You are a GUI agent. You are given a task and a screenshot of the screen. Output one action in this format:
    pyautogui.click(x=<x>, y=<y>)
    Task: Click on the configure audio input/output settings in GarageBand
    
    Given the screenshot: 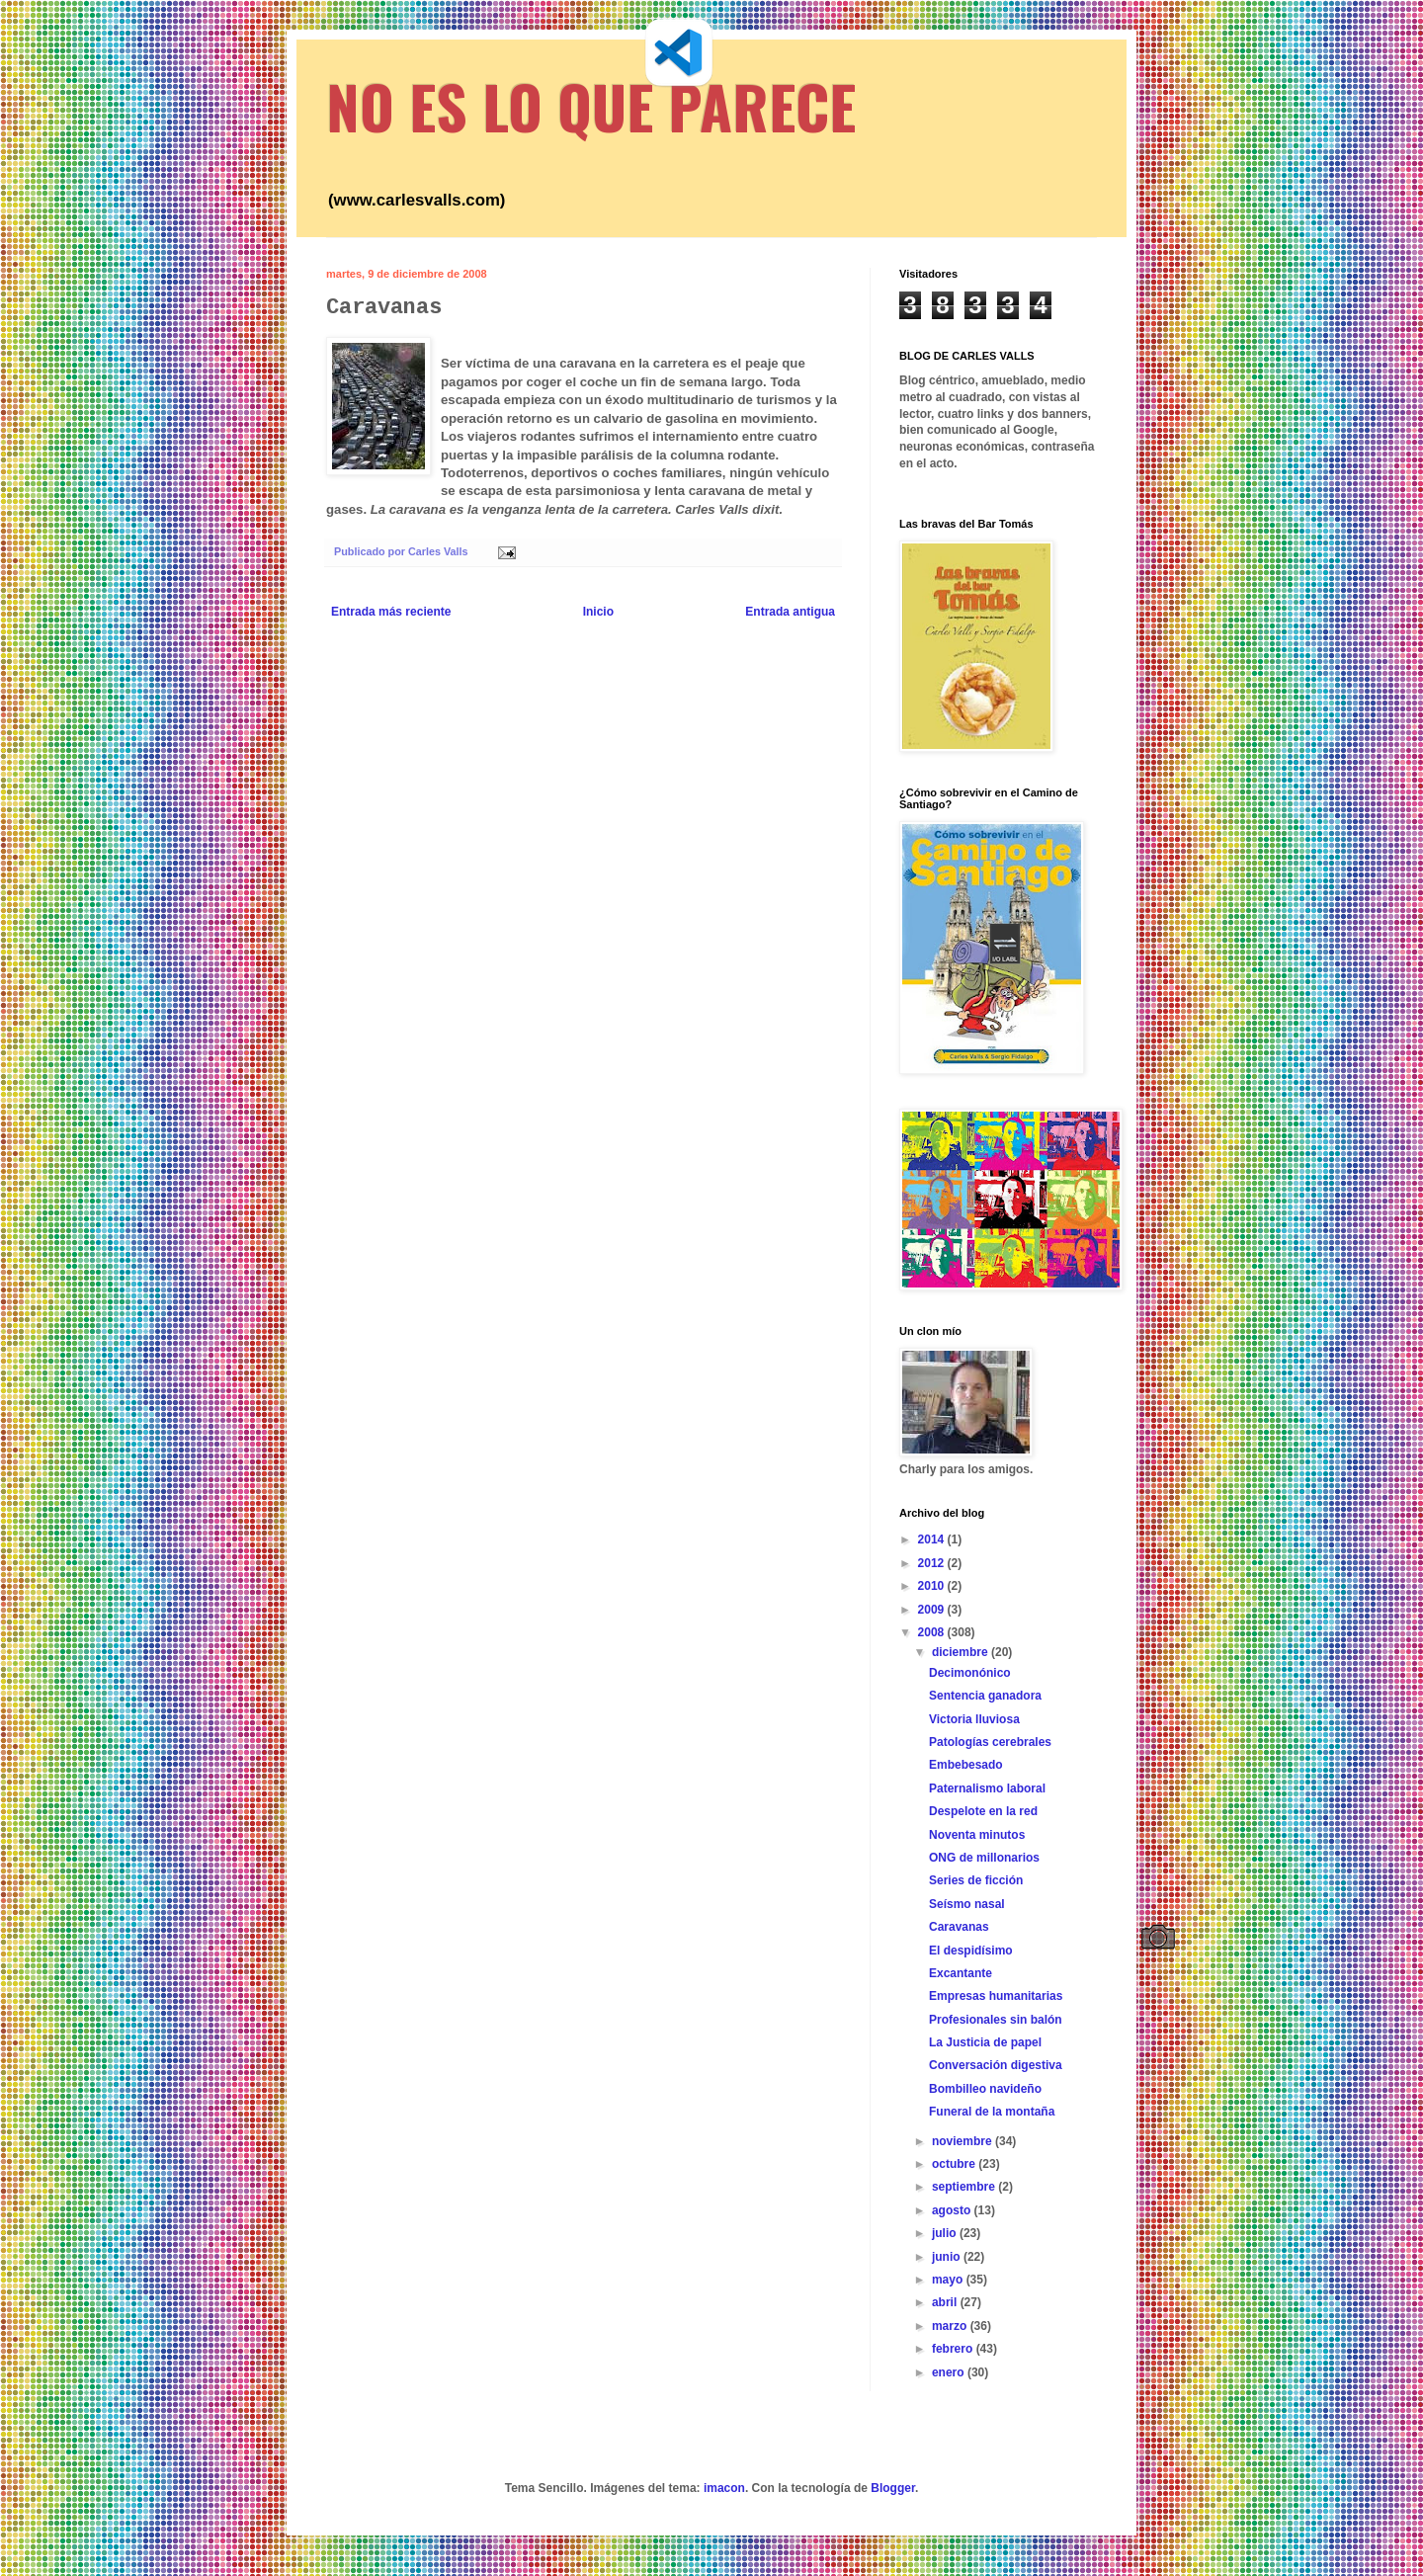 What is the action you would take?
    pyautogui.click(x=1005, y=945)
    